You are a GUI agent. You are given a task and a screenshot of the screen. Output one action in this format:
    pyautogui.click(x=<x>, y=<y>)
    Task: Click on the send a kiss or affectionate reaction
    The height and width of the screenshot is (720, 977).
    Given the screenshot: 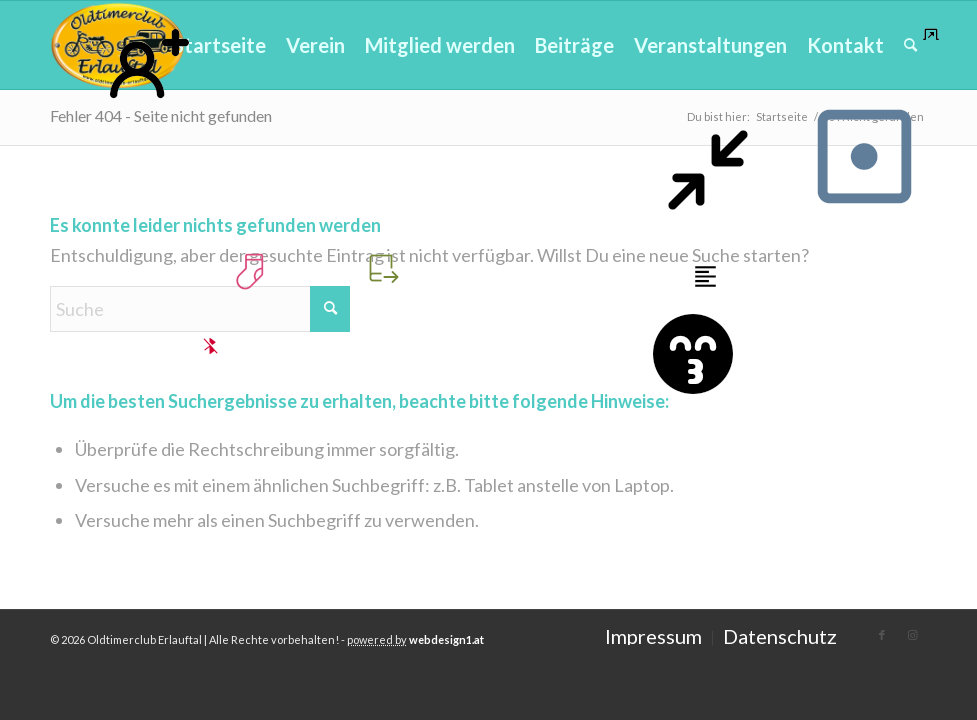 What is the action you would take?
    pyautogui.click(x=693, y=354)
    